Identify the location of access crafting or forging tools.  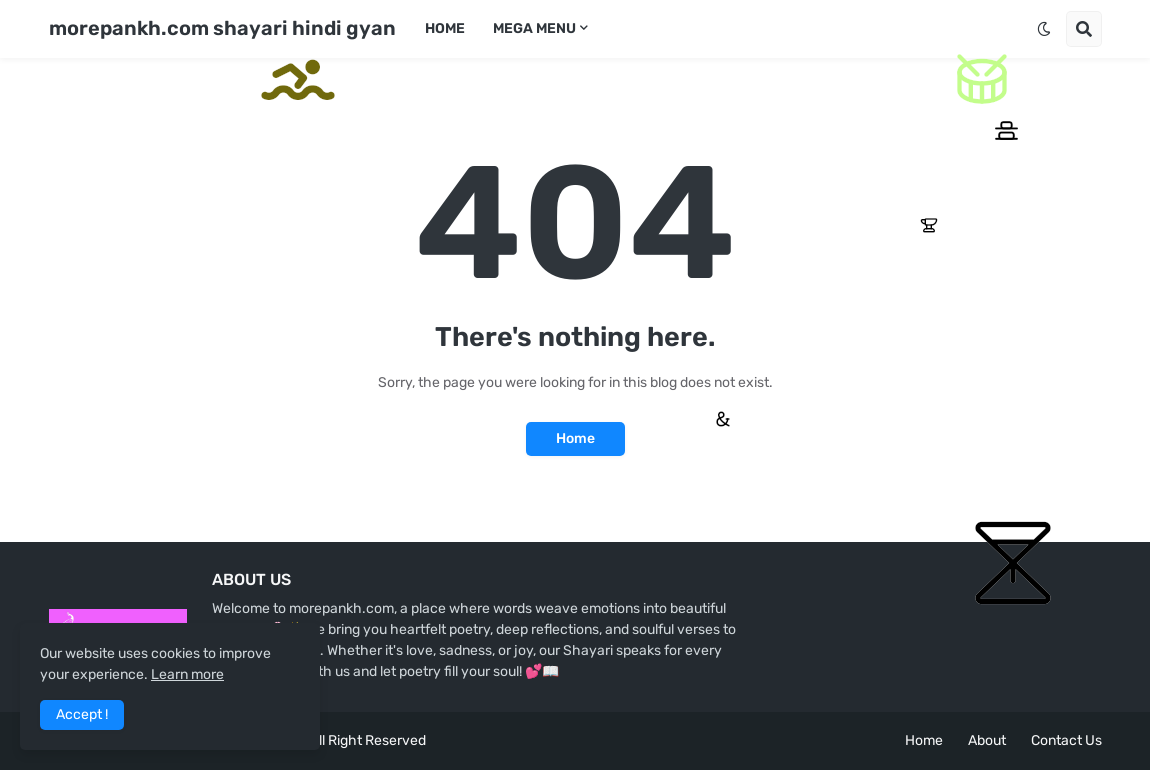
(929, 225).